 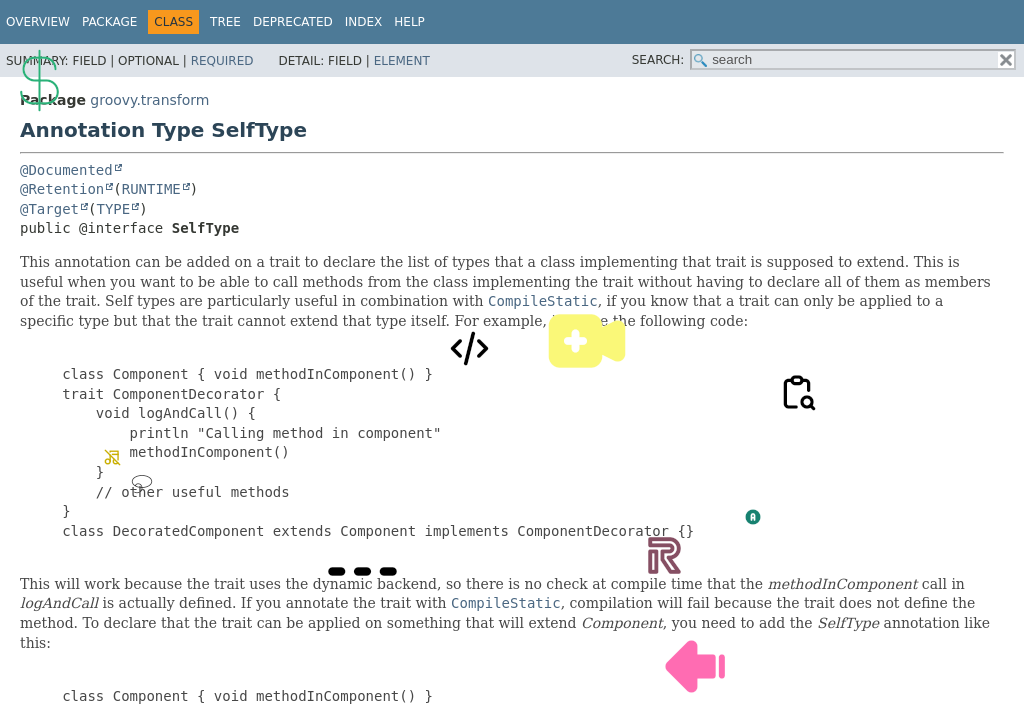 What do you see at coordinates (112, 457) in the screenshot?
I see `mute or disable music playback` at bounding box center [112, 457].